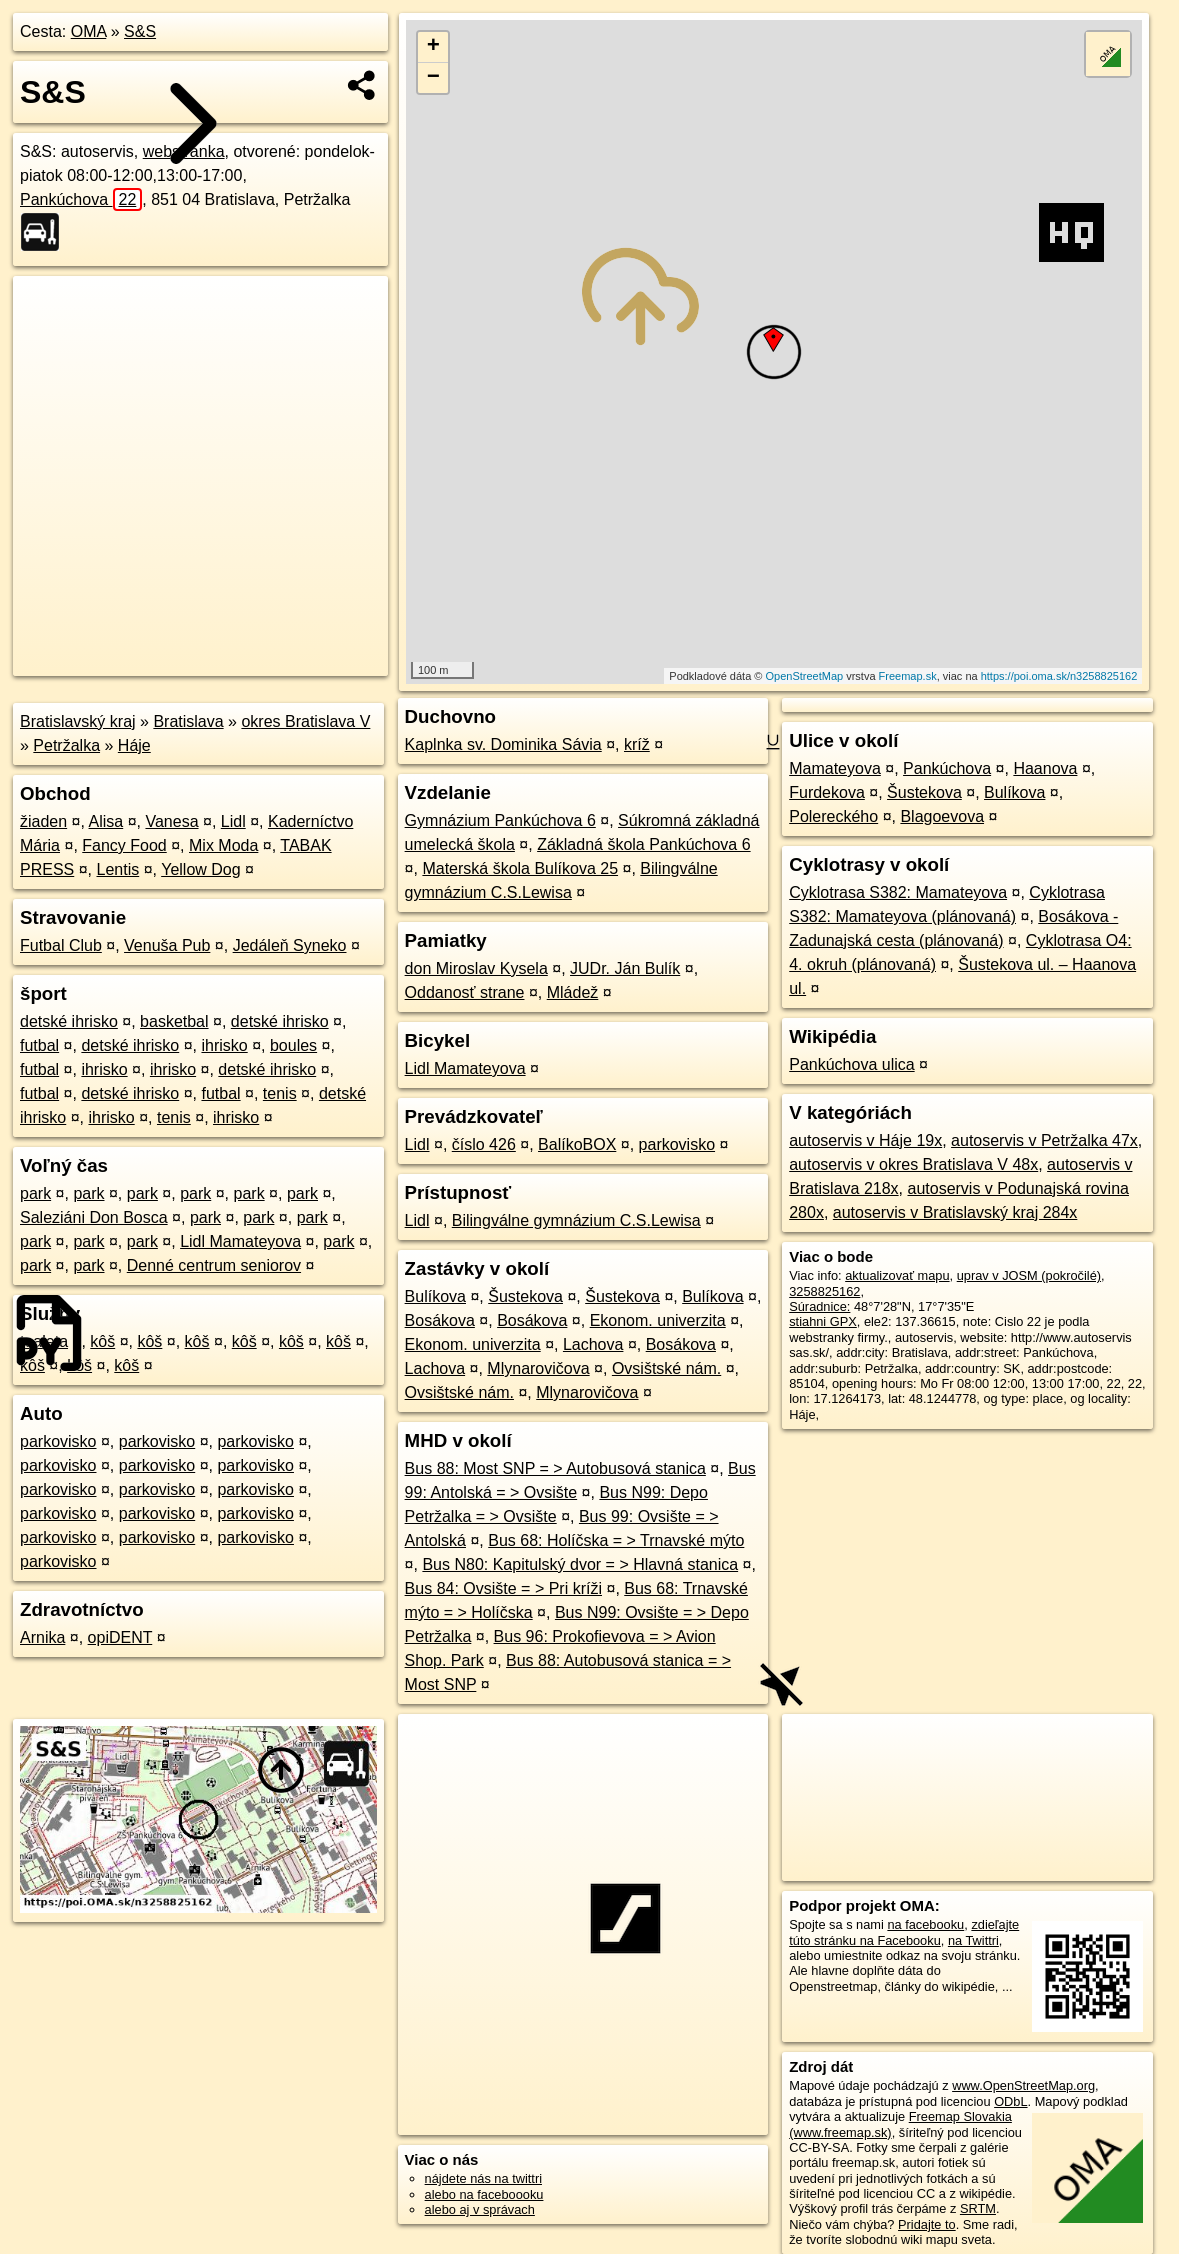 The height and width of the screenshot is (2254, 1179). What do you see at coordinates (625, 1918) in the screenshot?
I see `find nearby escalators` at bounding box center [625, 1918].